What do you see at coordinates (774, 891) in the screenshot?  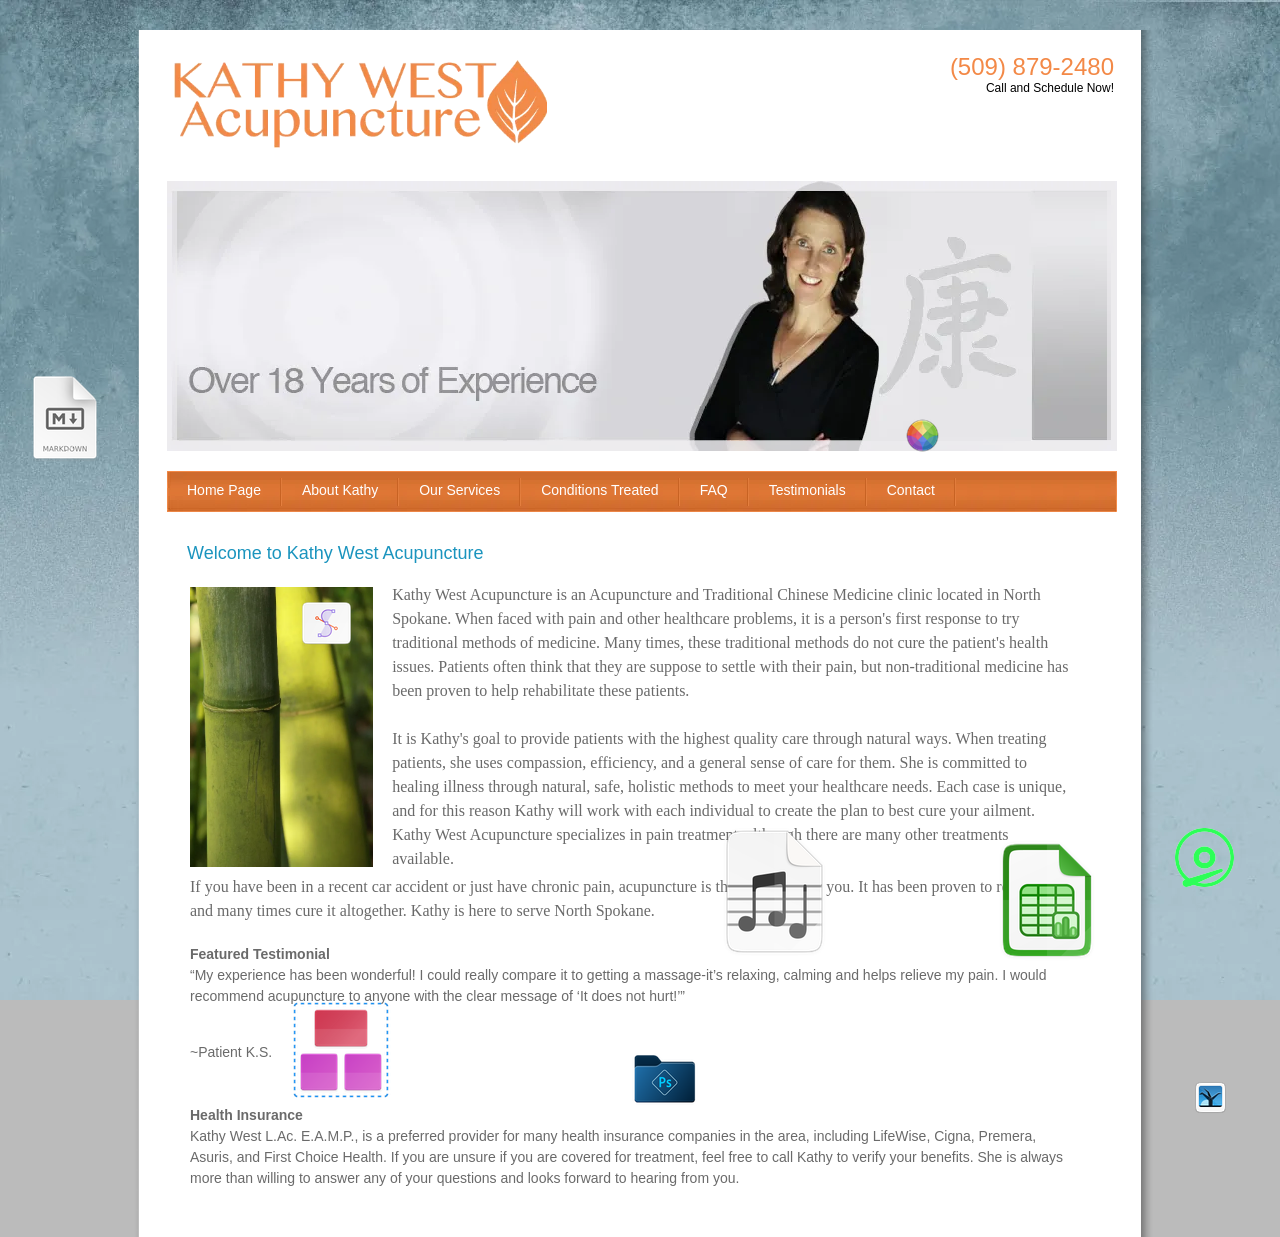 I see `an eMelody ringtone or melody file` at bounding box center [774, 891].